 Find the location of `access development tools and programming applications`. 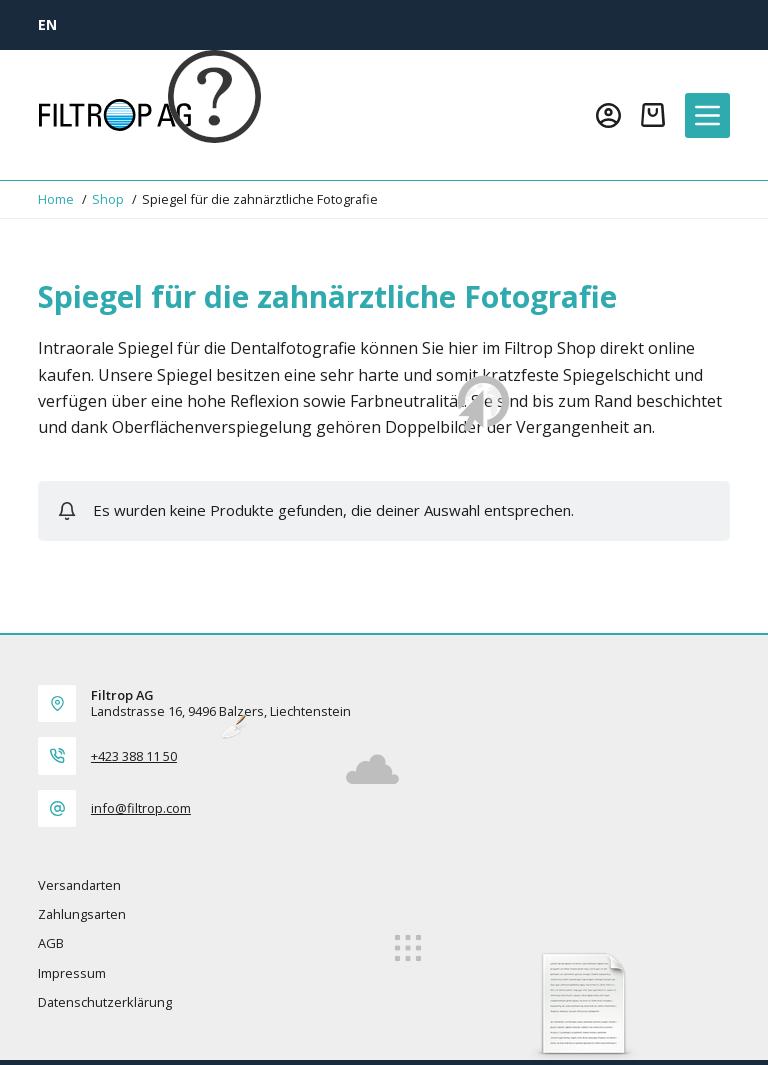

access development tools and programming applications is located at coordinates (234, 727).